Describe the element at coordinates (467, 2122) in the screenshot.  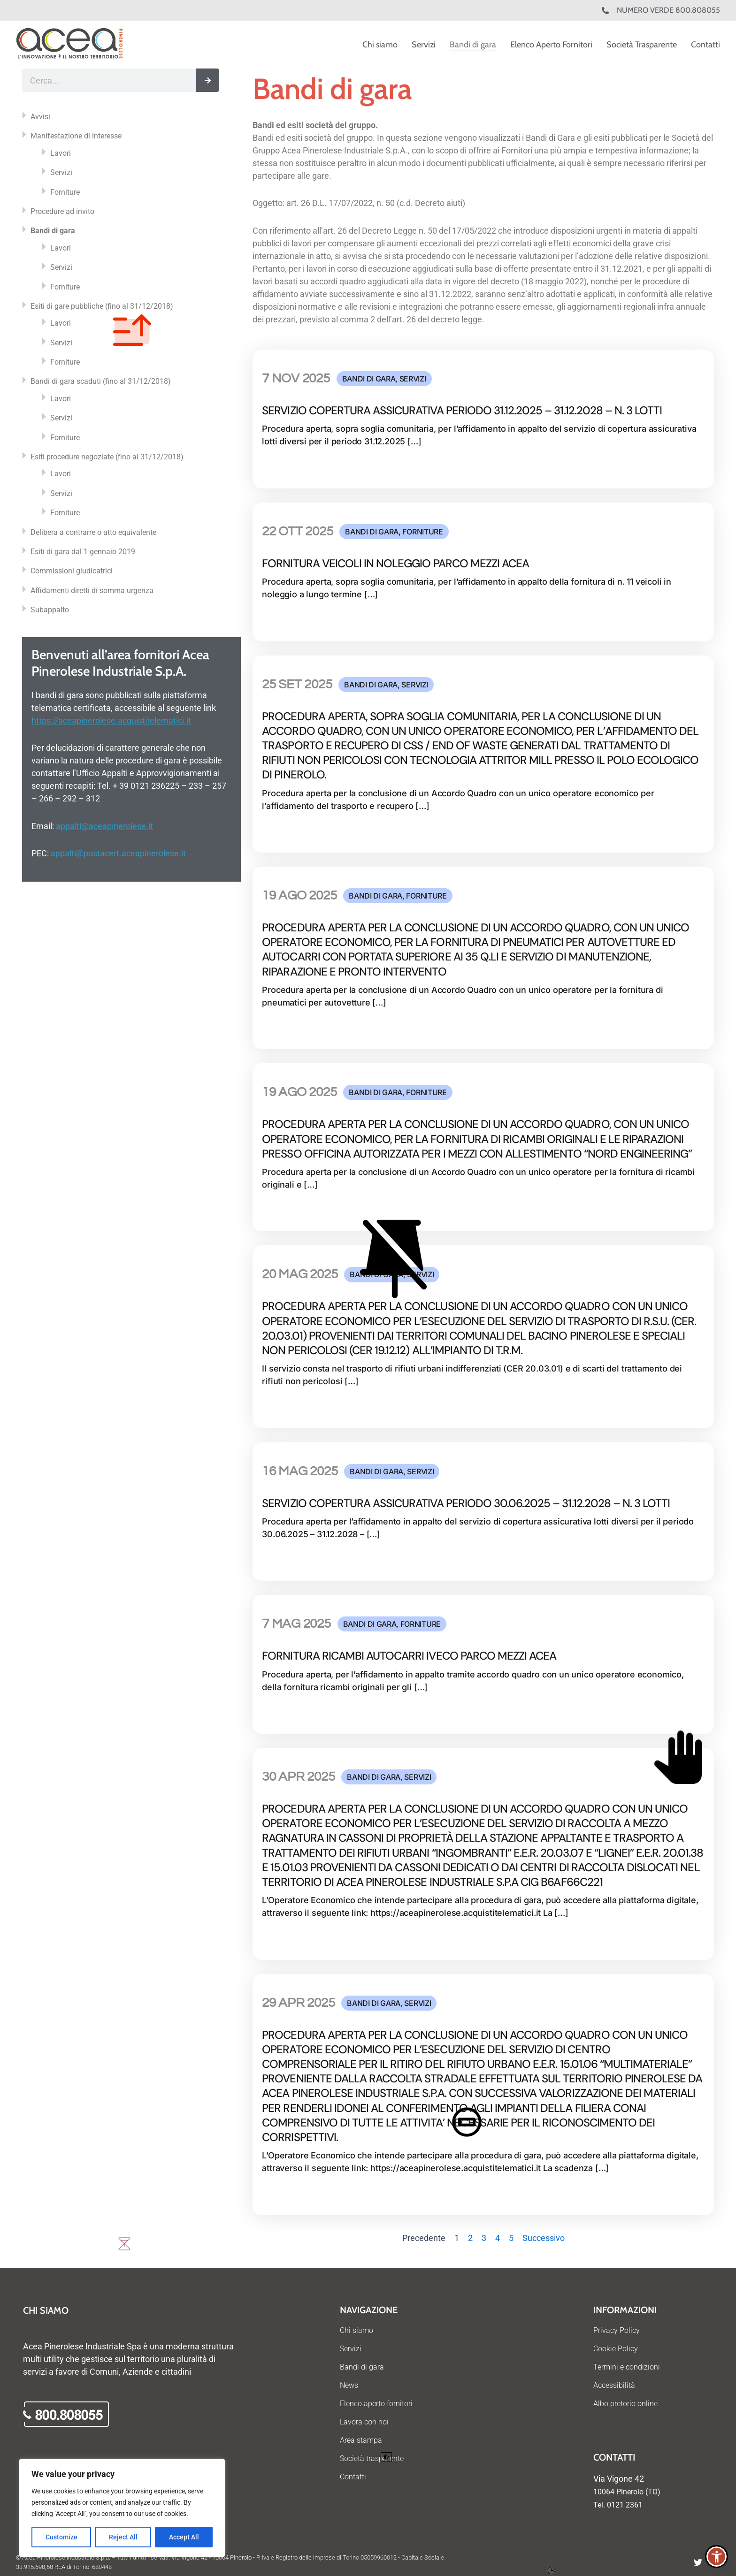
I see `remove or delete an item` at that location.